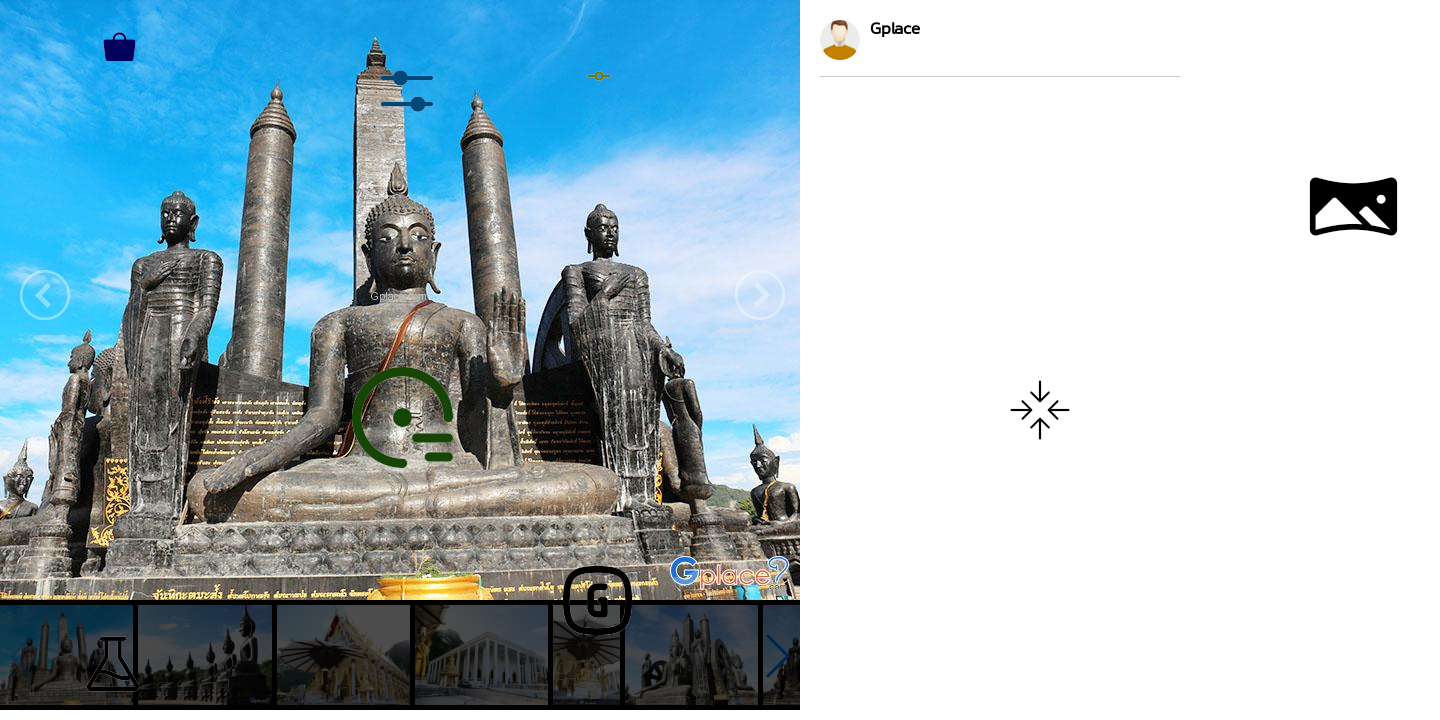  I want to click on collapse or minimize content from all sides, so click(1040, 410).